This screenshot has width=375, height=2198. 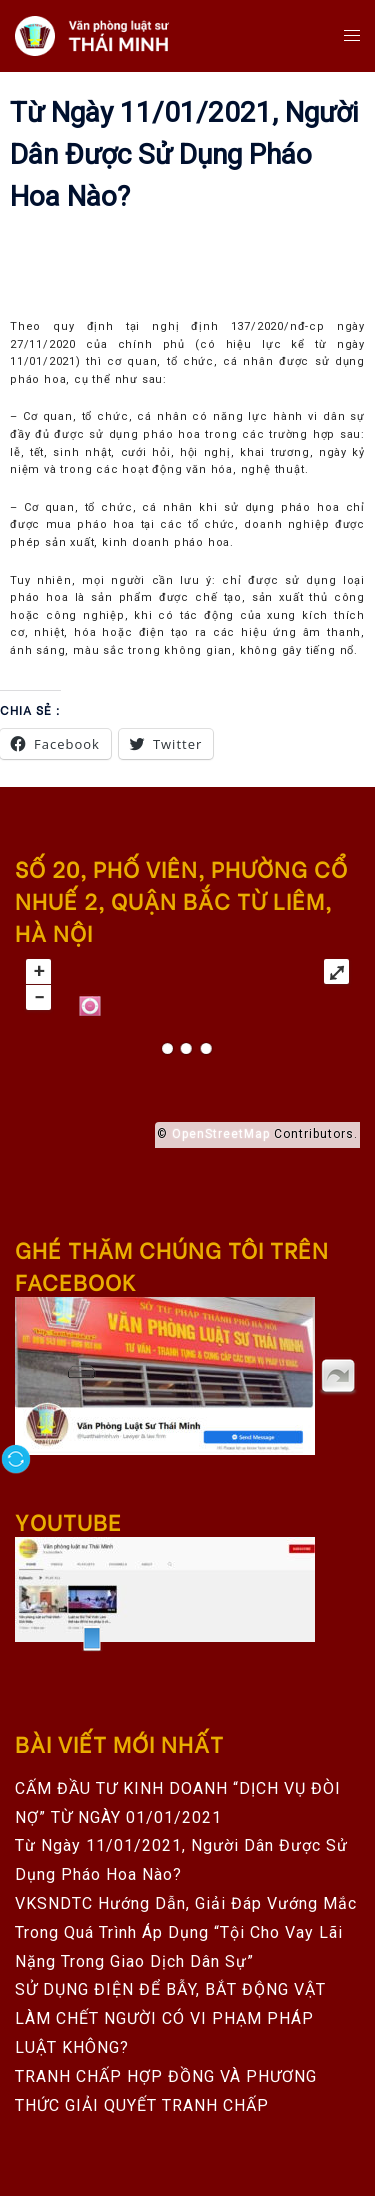 What do you see at coordinates (92, 1636) in the screenshot?
I see `view connected iPad Mini device` at bounding box center [92, 1636].